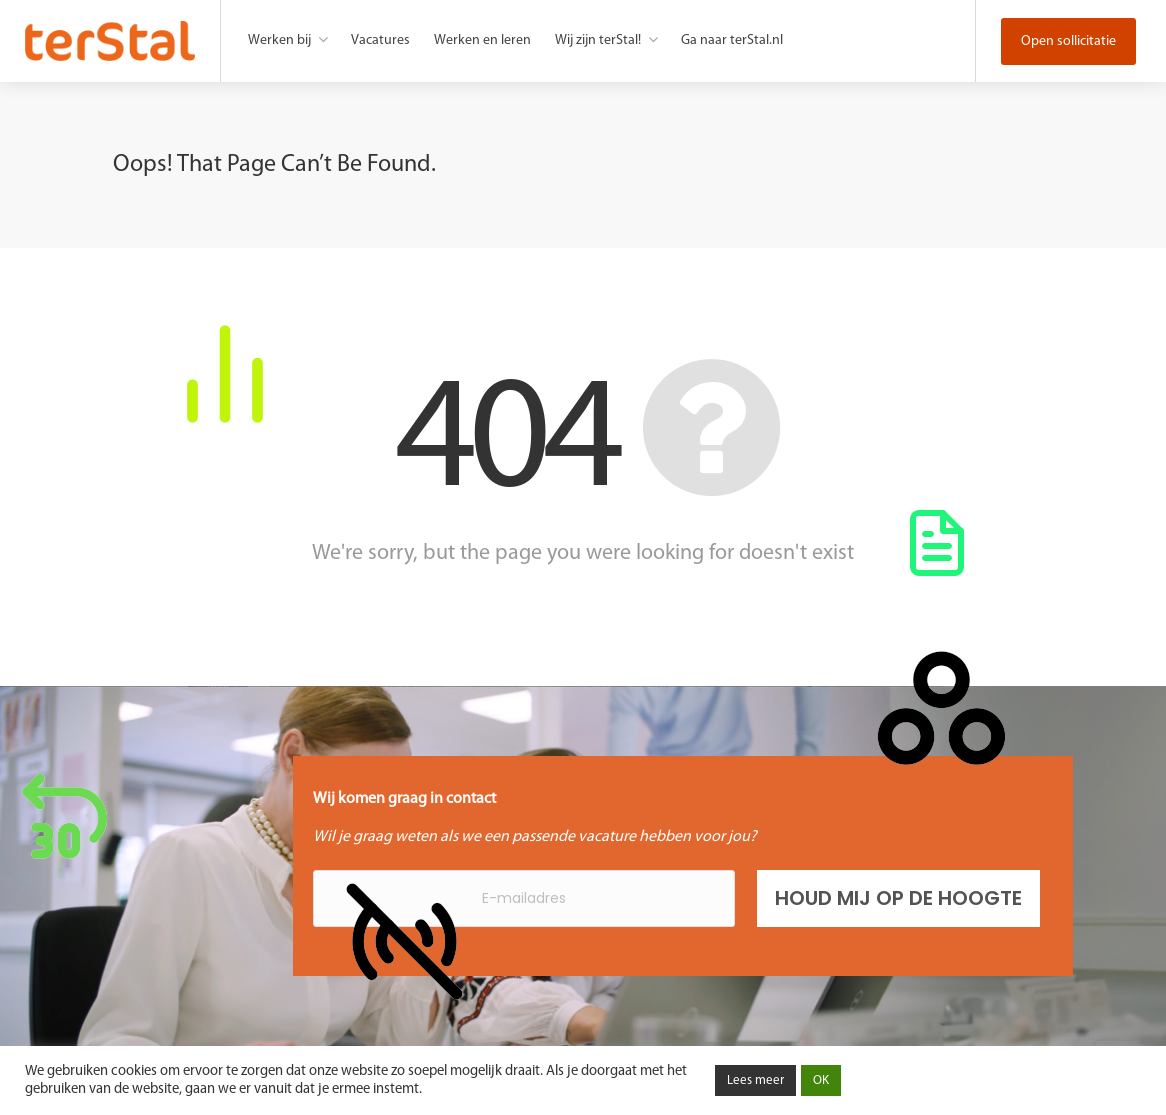 This screenshot has width=1166, height=1115. I want to click on view connected items or groups, so click(941, 710).